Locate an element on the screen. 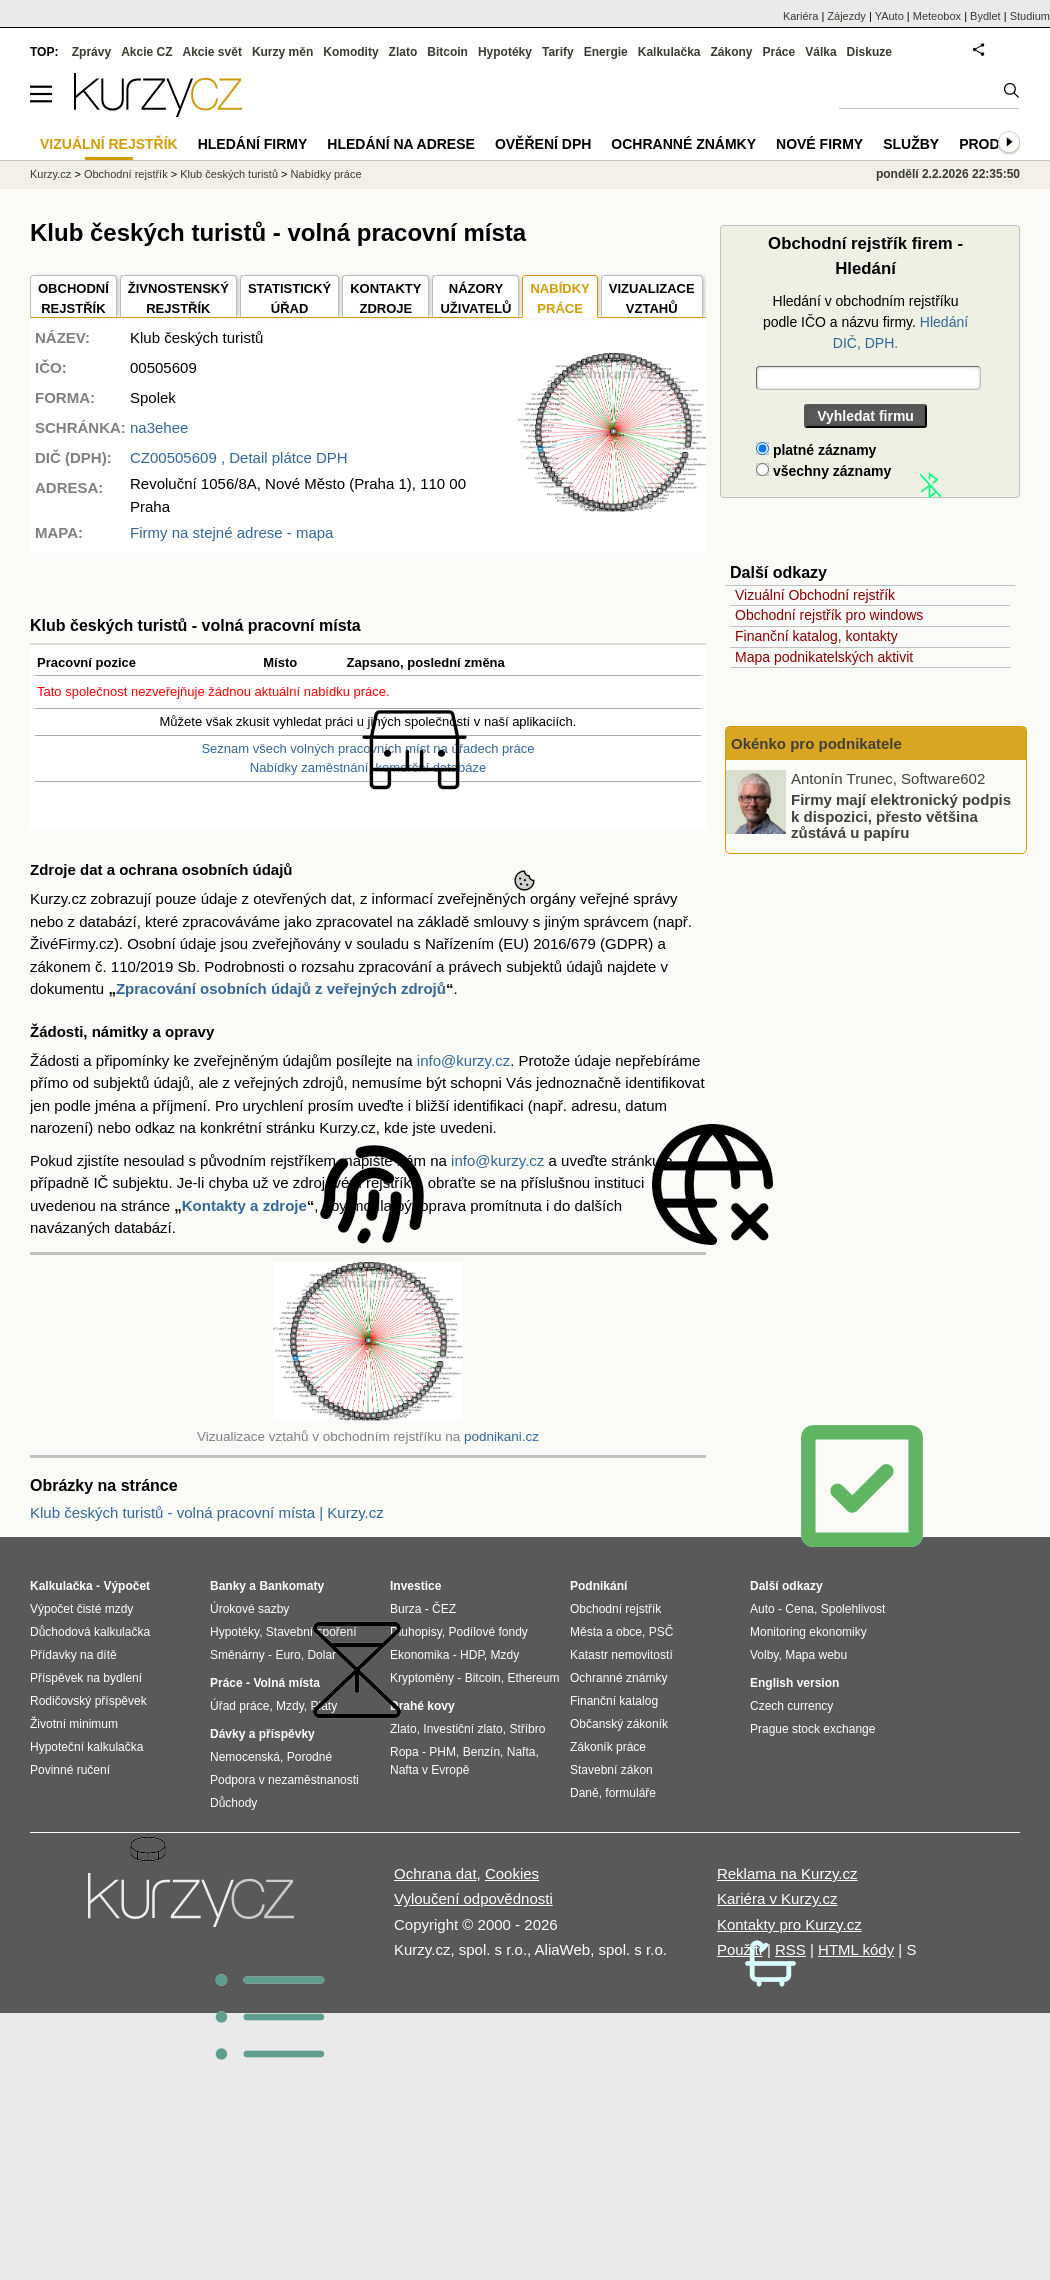 This screenshot has width=1050, height=2280. view your coin balance or currency is located at coordinates (148, 1849).